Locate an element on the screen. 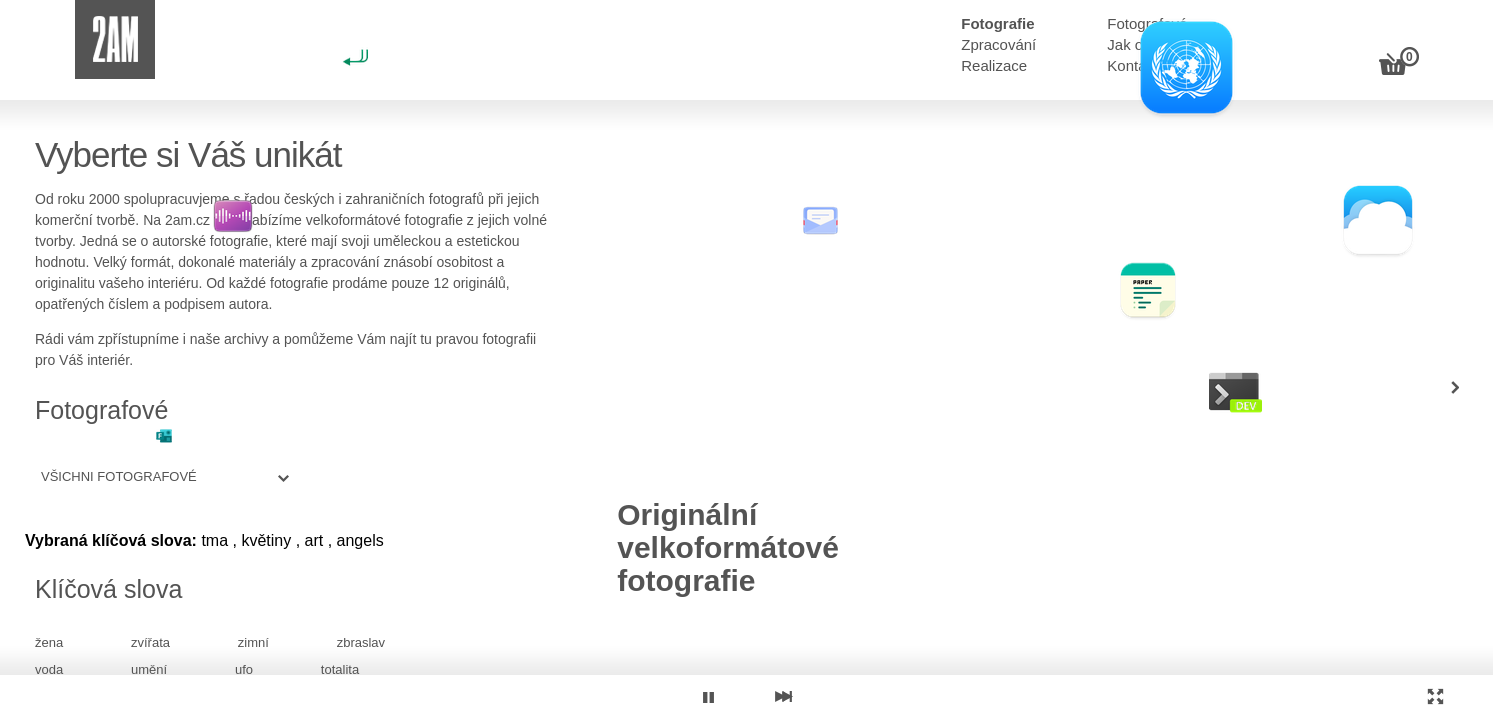 Image resolution: width=1493 pixels, height=720 pixels. open the developer terminal application is located at coordinates (1235, 391).